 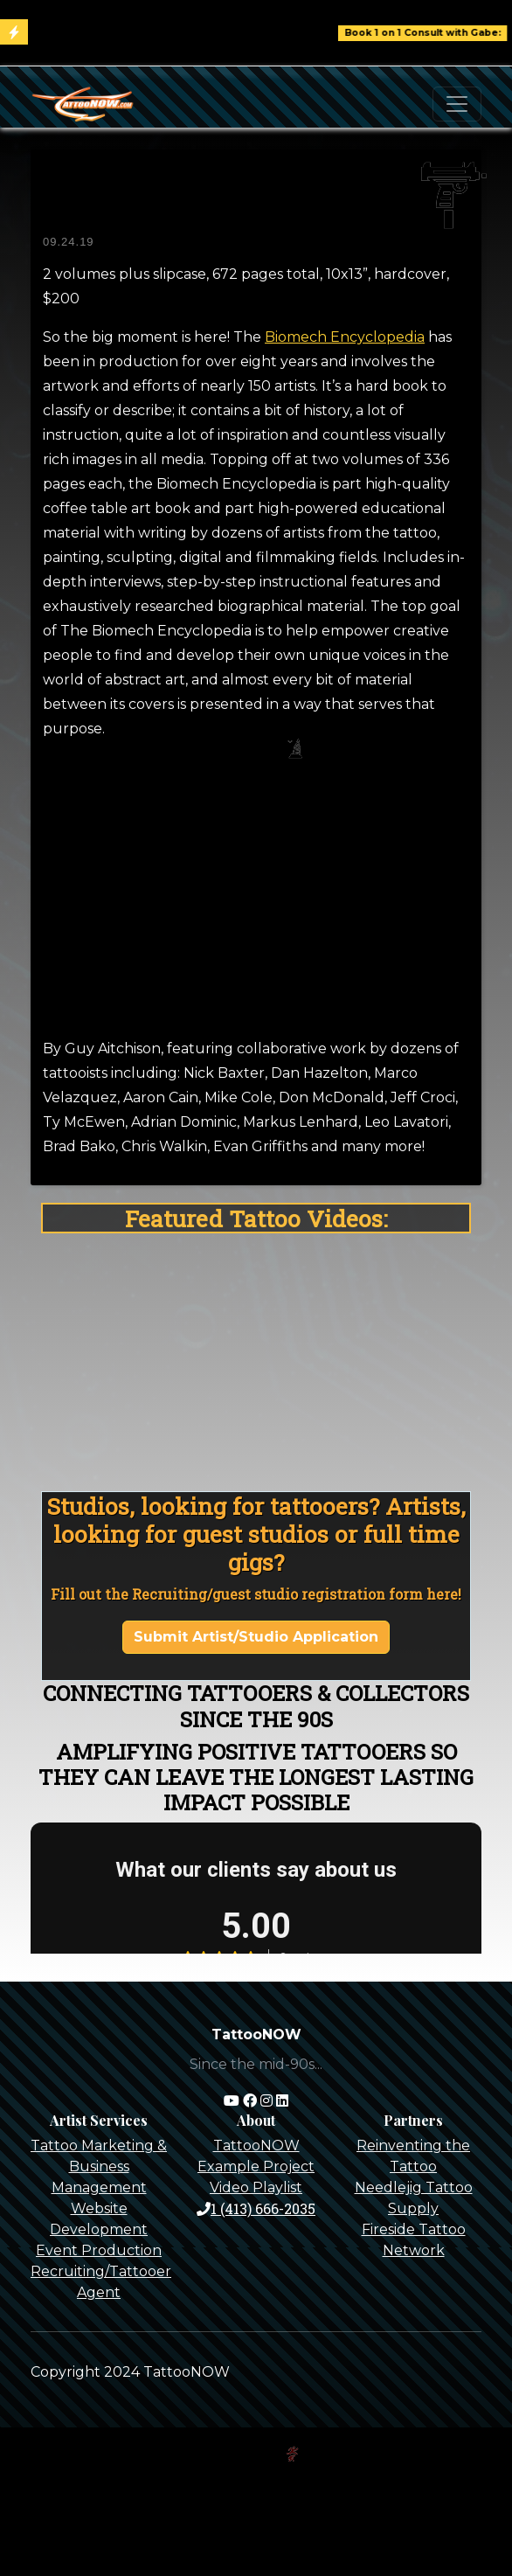 I want to click on select uzi weapon in game inventory, so click(x=453, y=195).